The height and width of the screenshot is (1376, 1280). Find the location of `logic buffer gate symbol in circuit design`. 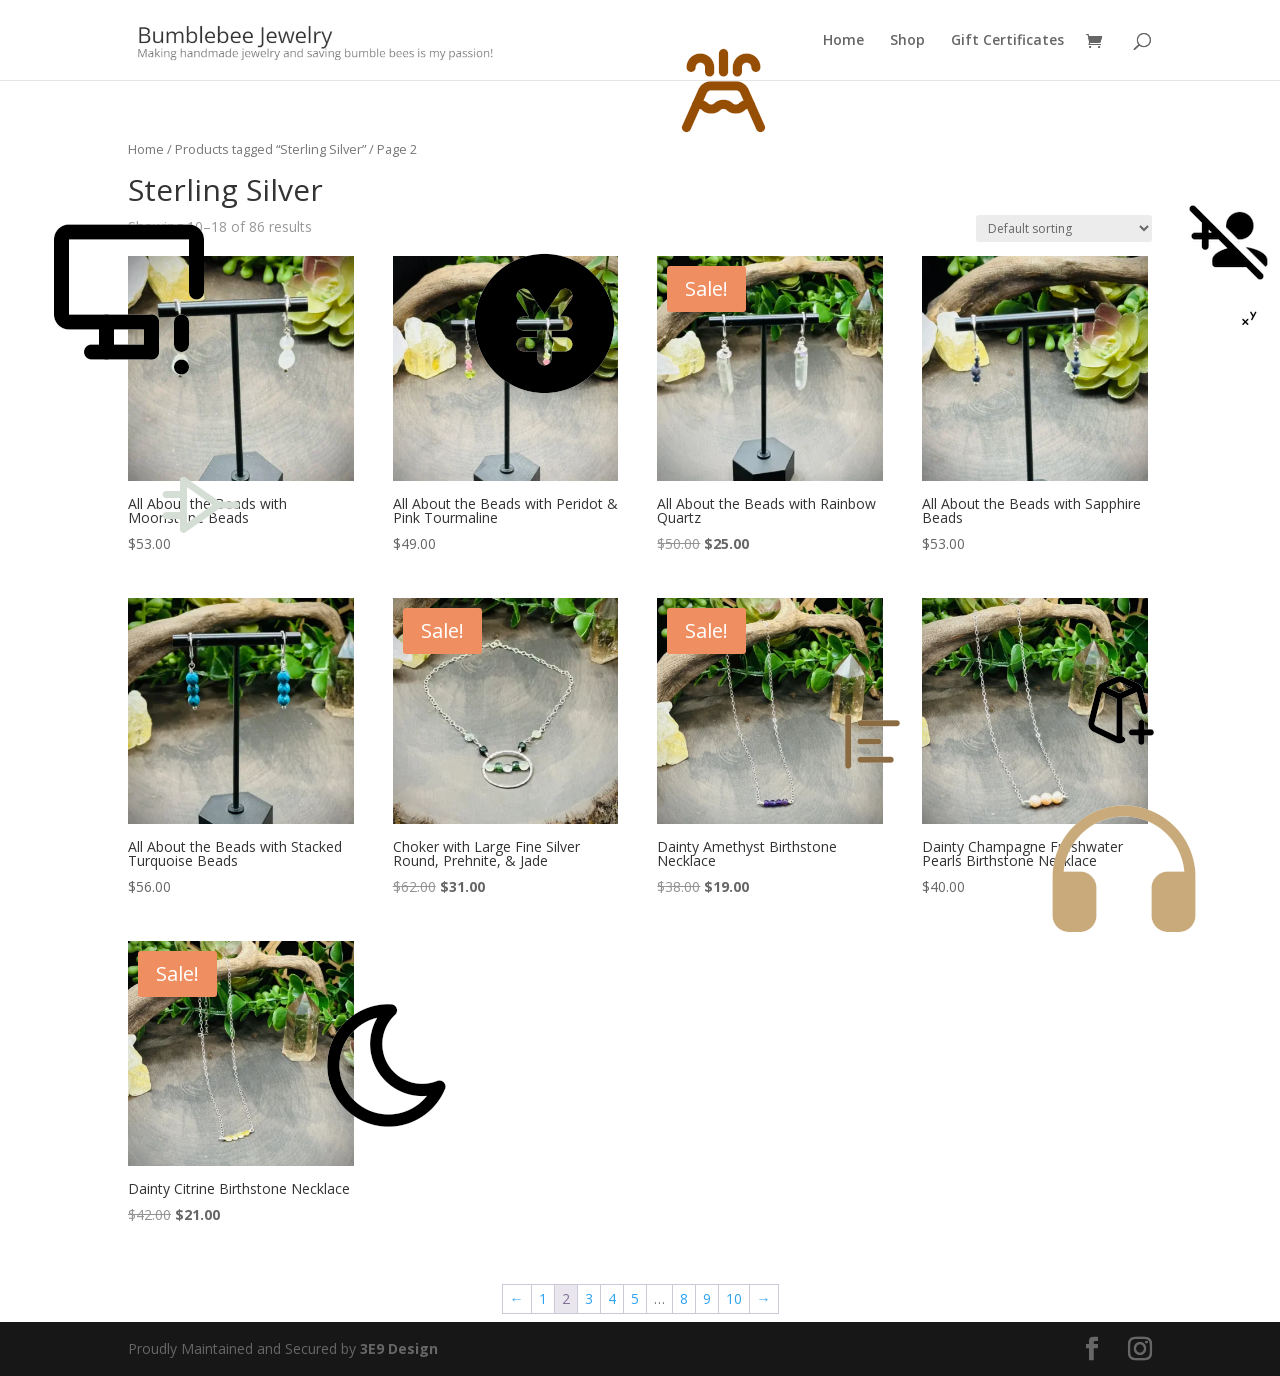

logic buffer gate symbol in circuit design is located at coordinates (201, 505).